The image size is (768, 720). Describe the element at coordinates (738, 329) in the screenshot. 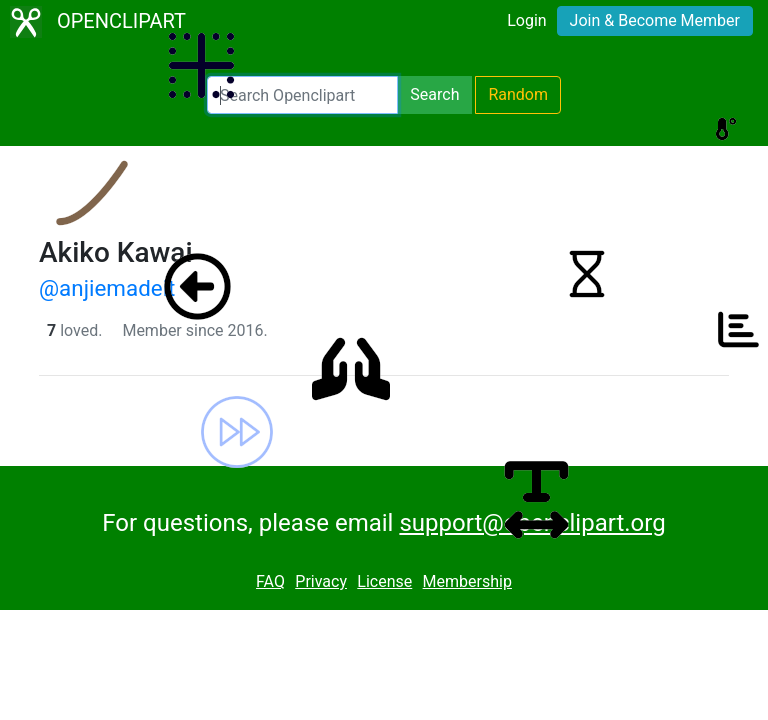

I see `view analytics or statistics` at that location.